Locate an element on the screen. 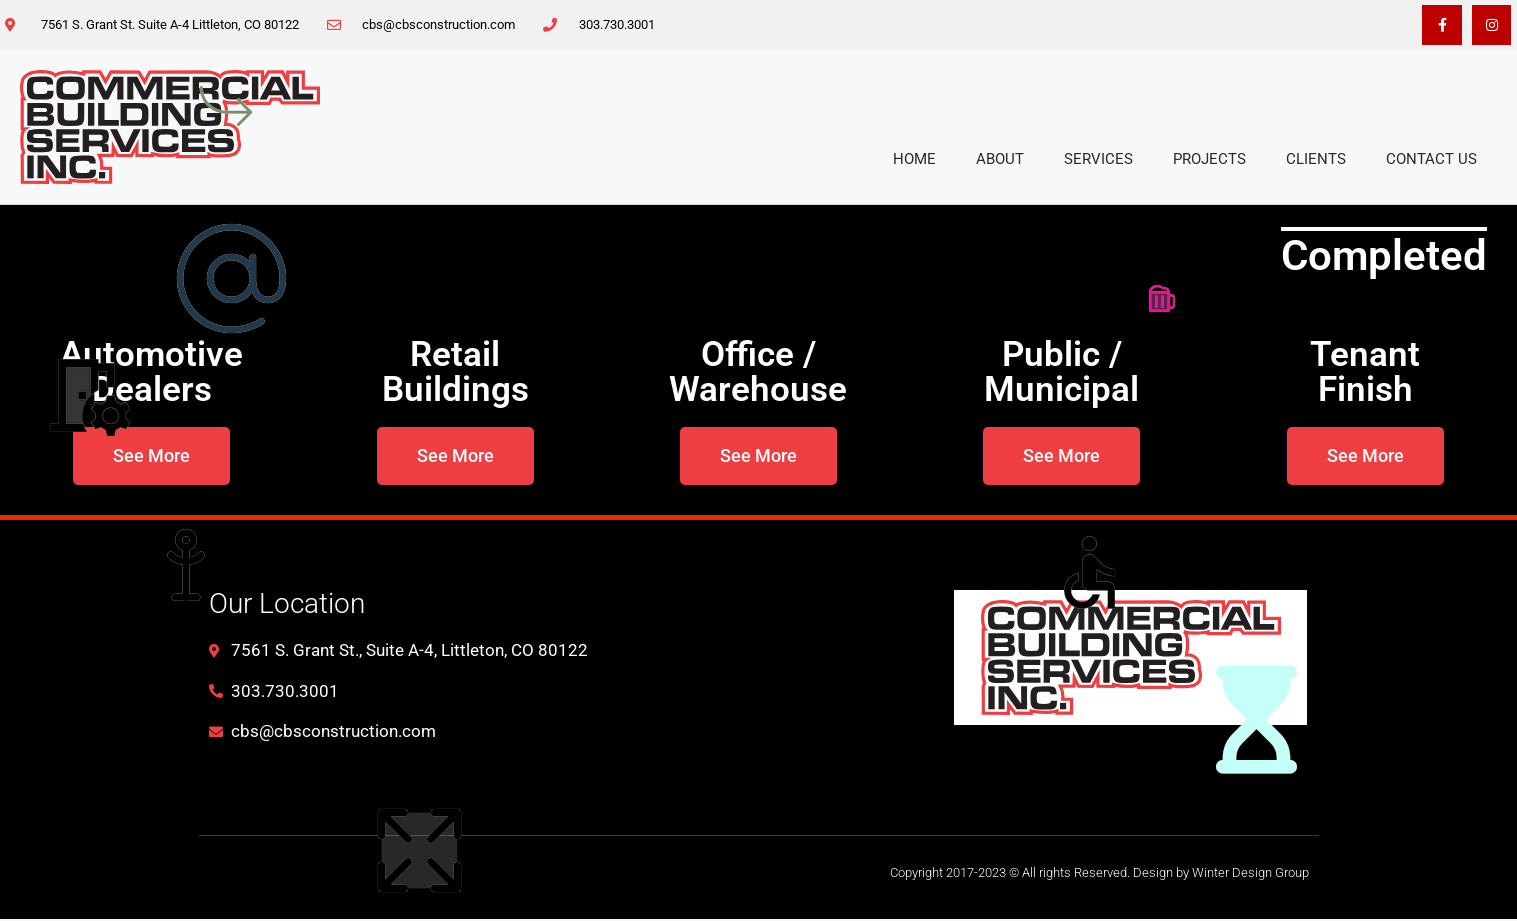 This screenshot has width=1517, height=921. expand to fullscreen mode is located at coordinates (419, 850).